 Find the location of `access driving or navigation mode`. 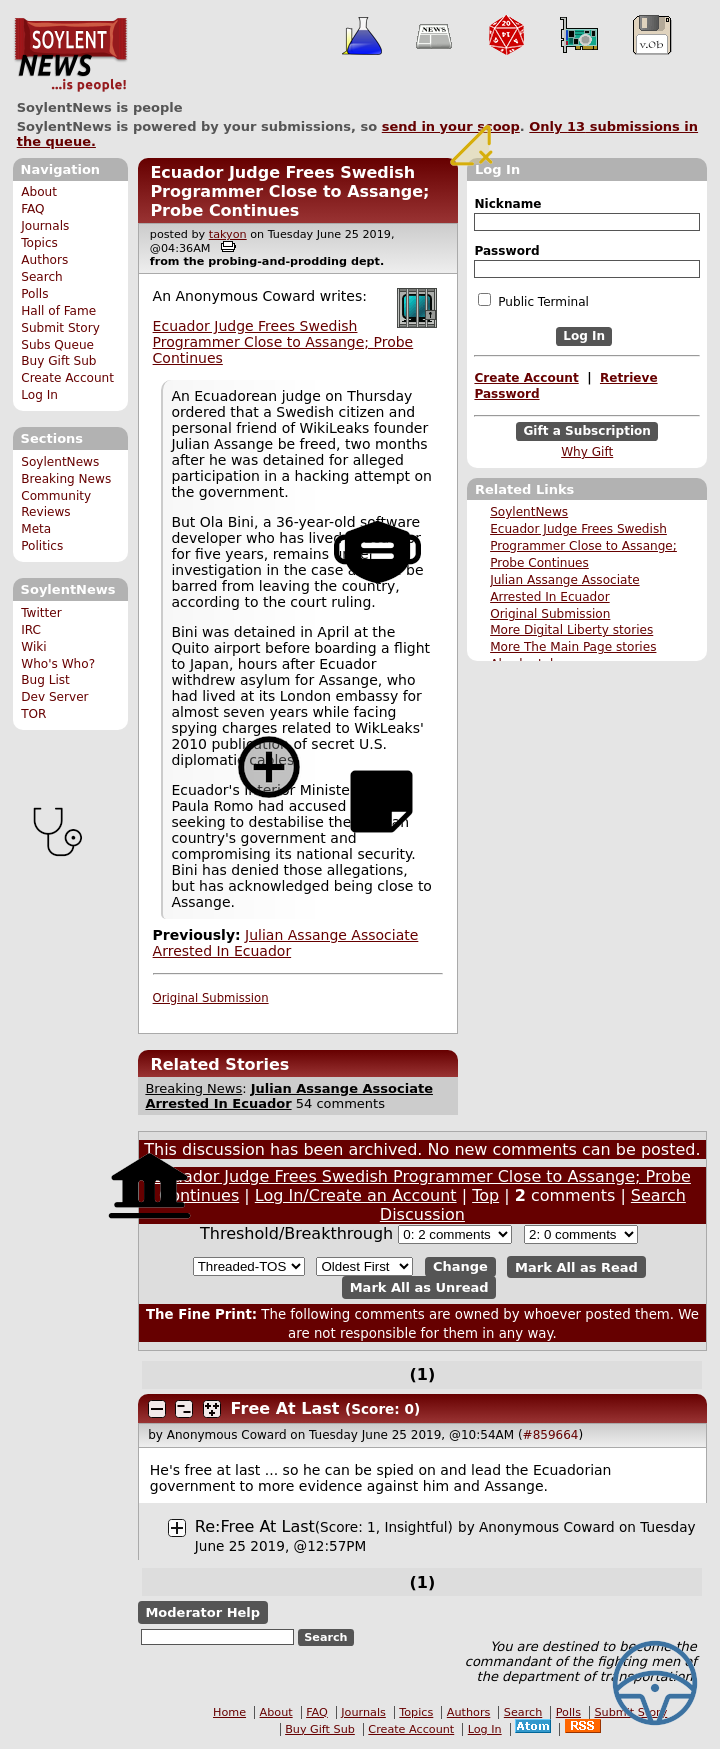

access driving or navigation mode is located at coordinates (655, 1683).